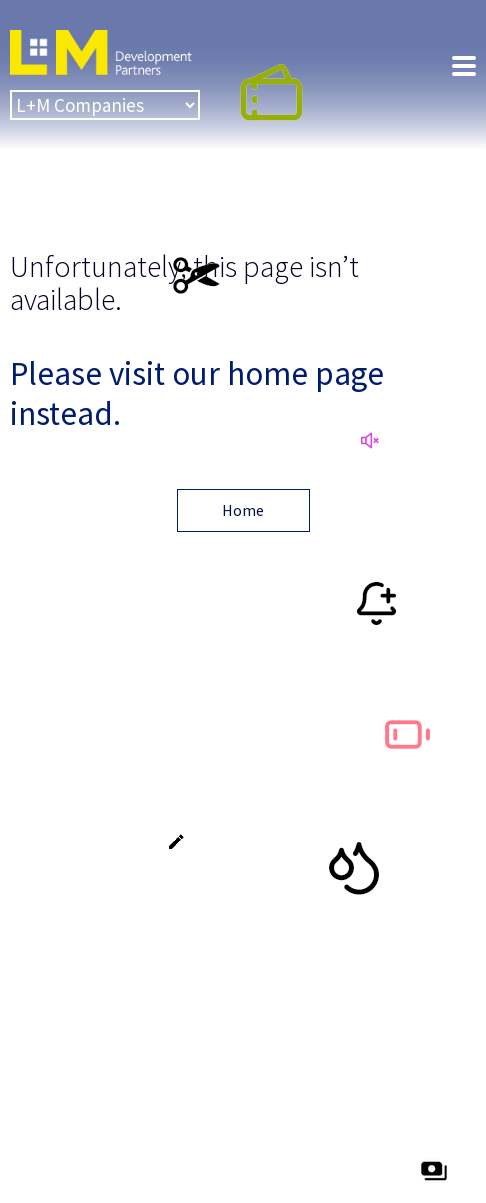 The width and height of the screenshot is (486, 1203). Describe the element at coordinates (376, 603) in the screenshot. I see `add a new notification or alert` at that location.